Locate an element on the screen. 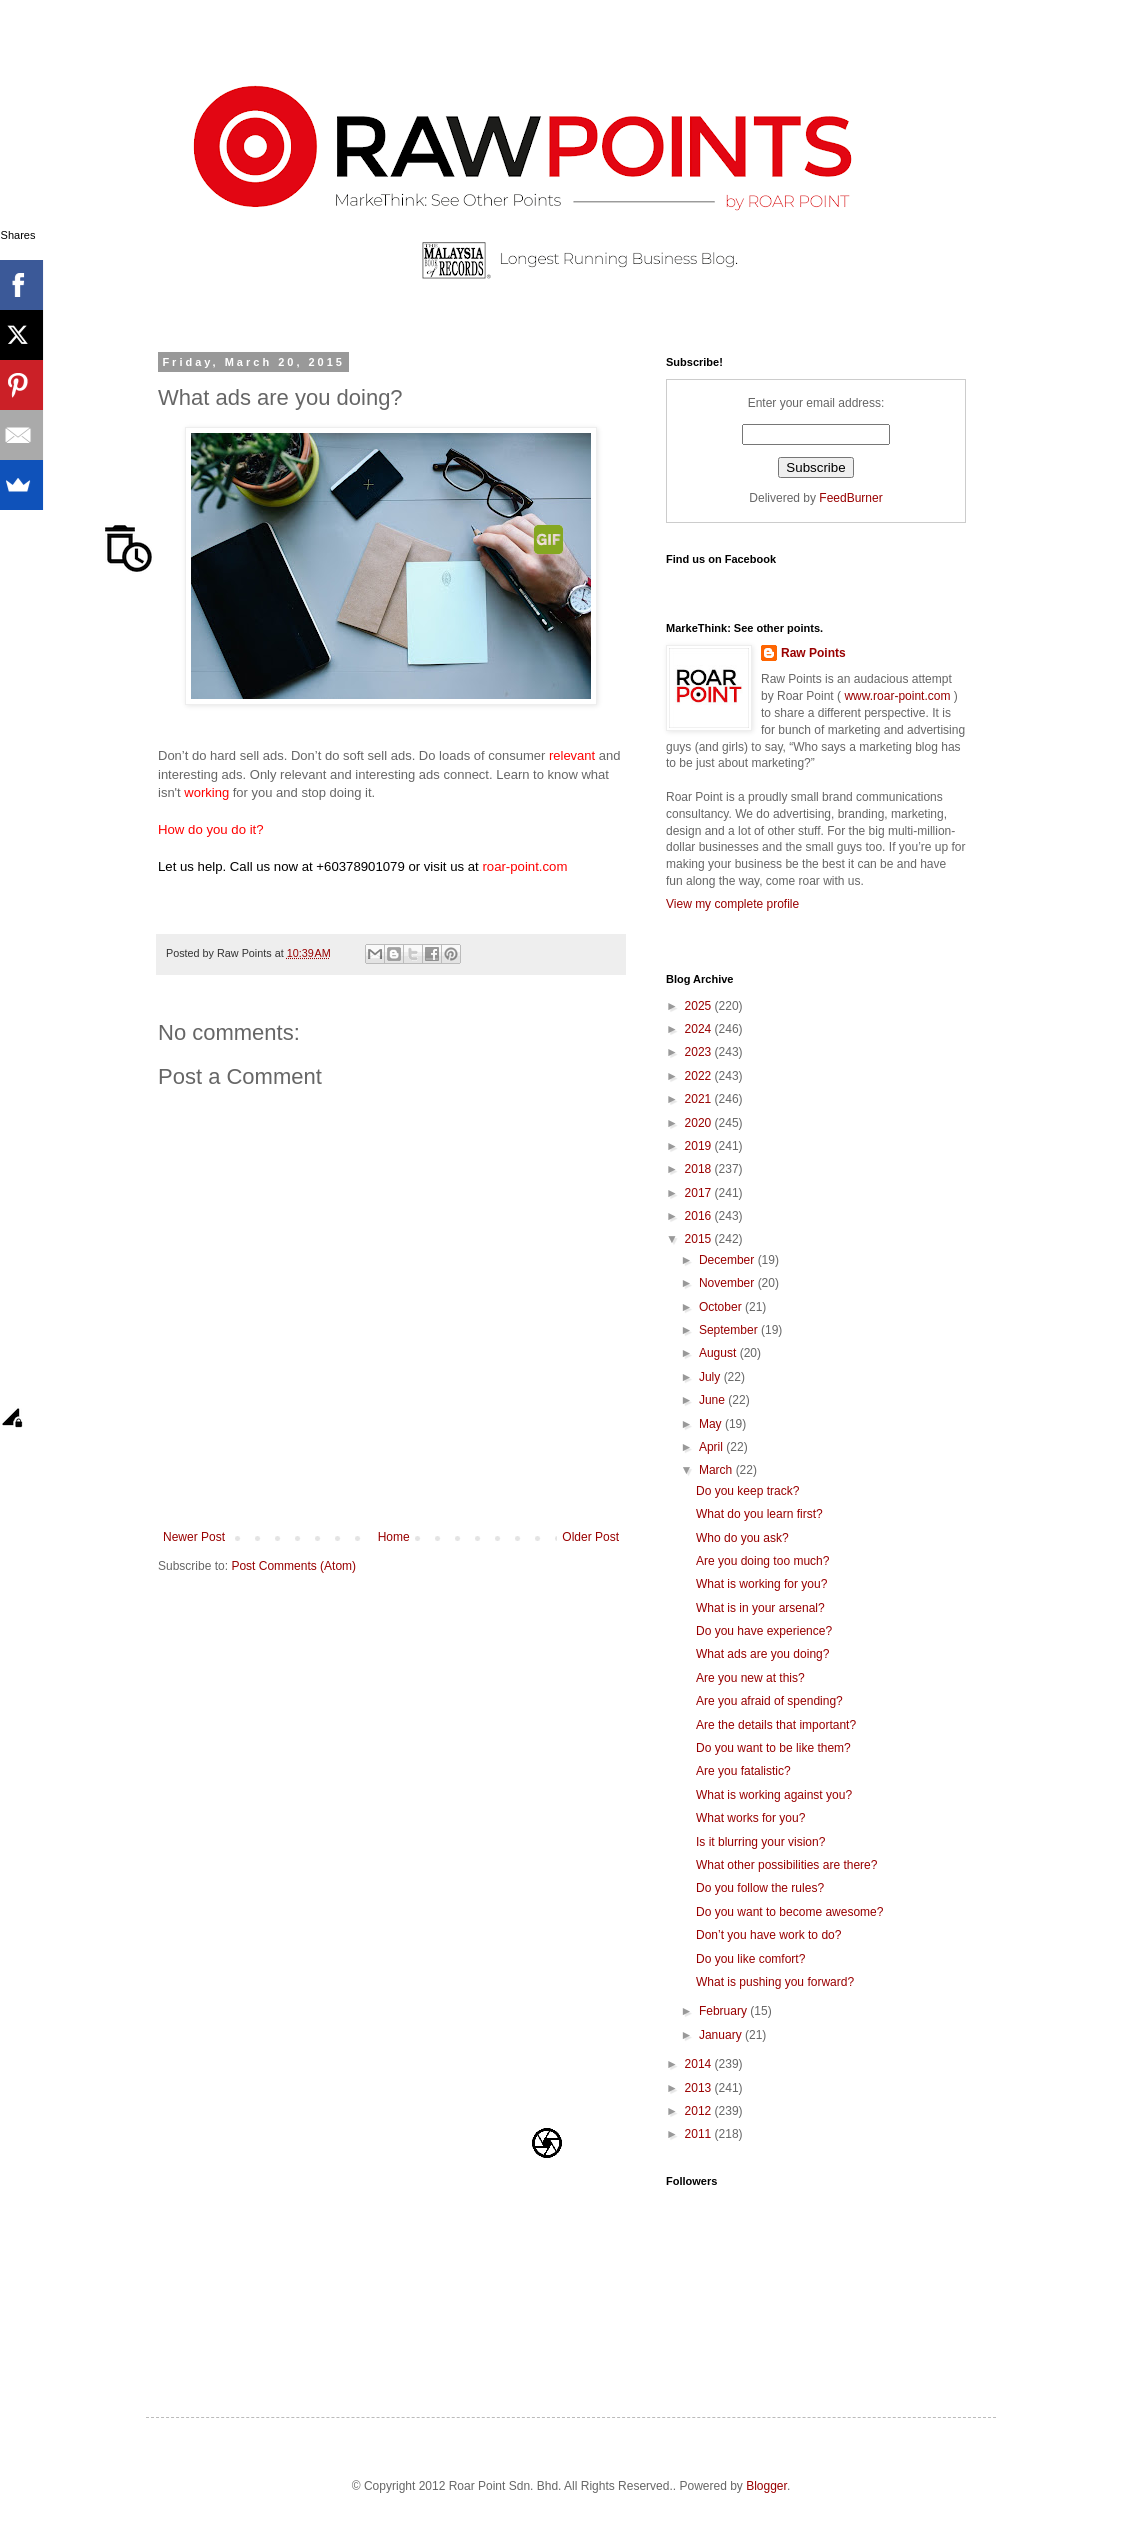 This screenshot has width=1142, height=2534. enable auto-delete for items after a set time is located at coordinates (128, 548).